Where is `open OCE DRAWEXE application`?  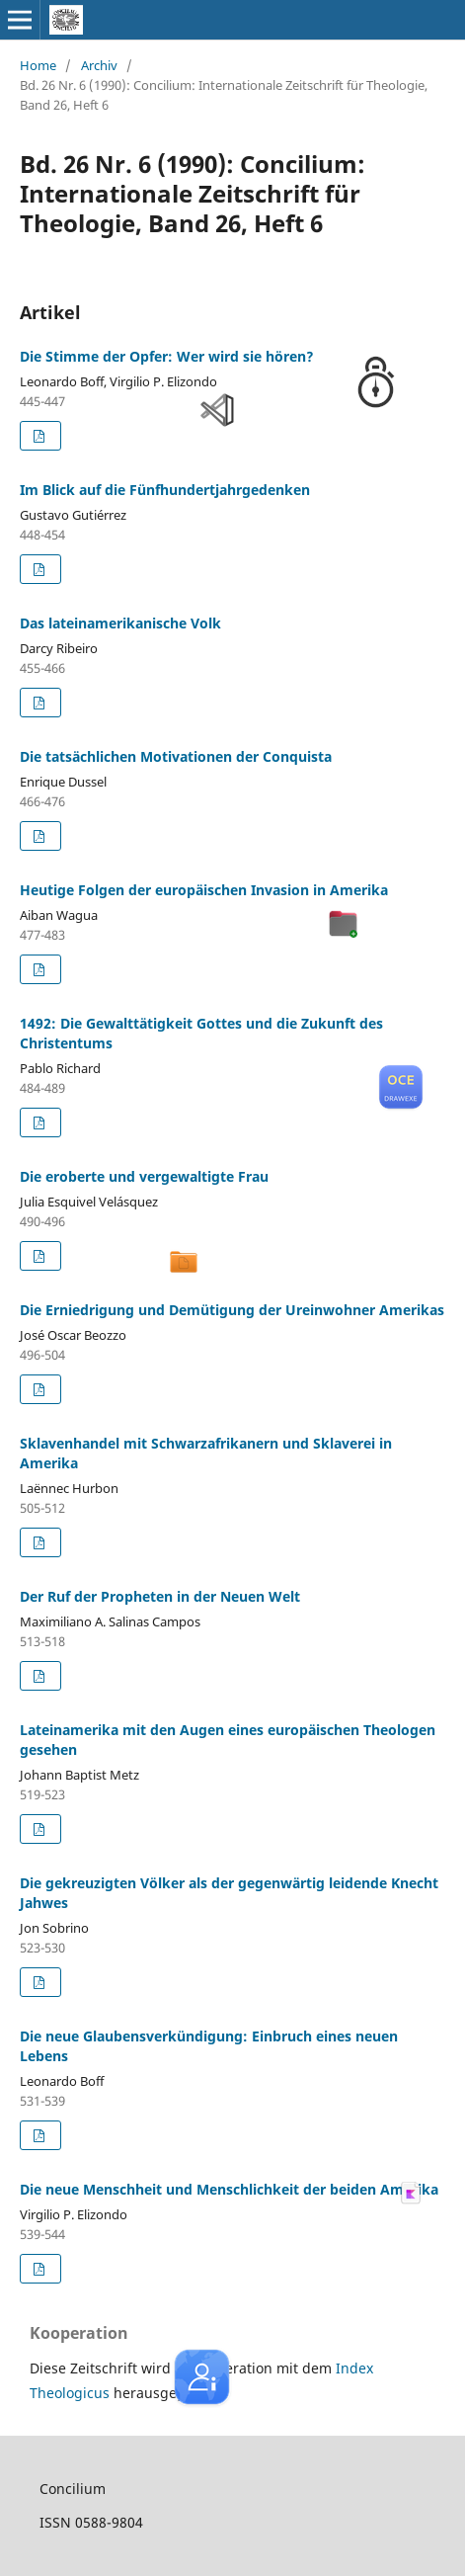 open OCE DRAWEXE application is located at coordinates (401, 1087).